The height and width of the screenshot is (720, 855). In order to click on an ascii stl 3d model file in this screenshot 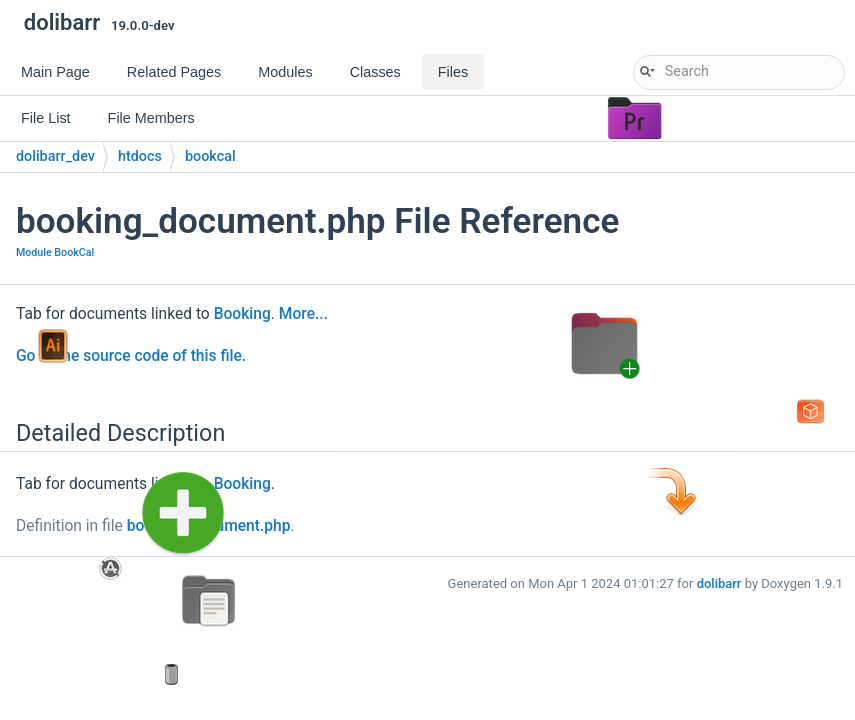, I will do `click(810, 410)`.